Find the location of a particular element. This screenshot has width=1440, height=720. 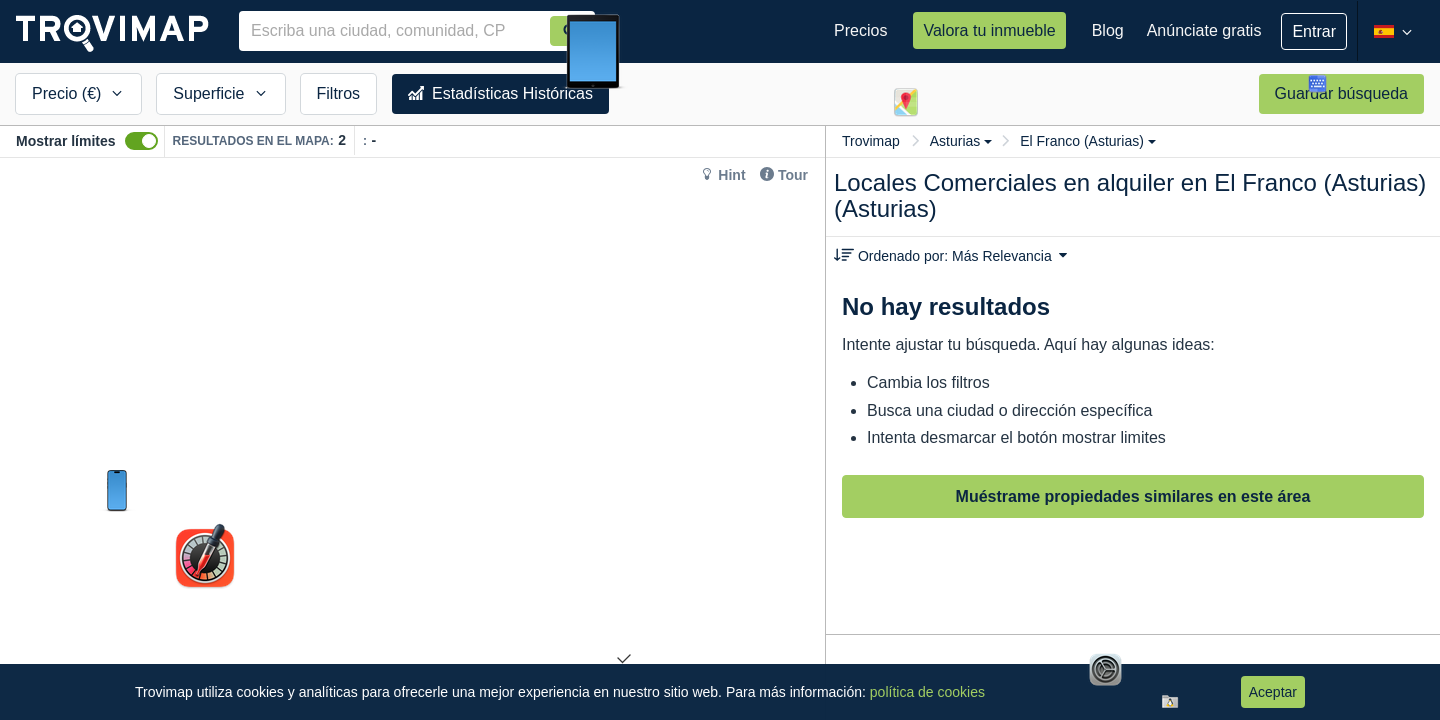

mark a task as complete is located at coordinates (624, 659).